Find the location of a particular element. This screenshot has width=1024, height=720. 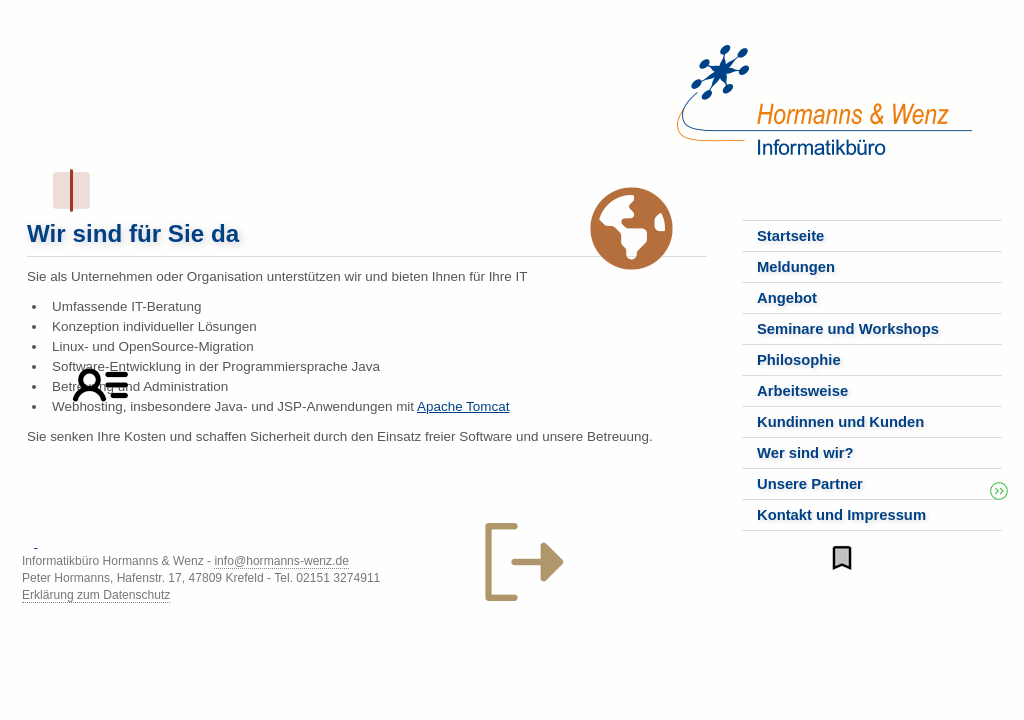

sign out of your account is located at coordinates (521, 562).